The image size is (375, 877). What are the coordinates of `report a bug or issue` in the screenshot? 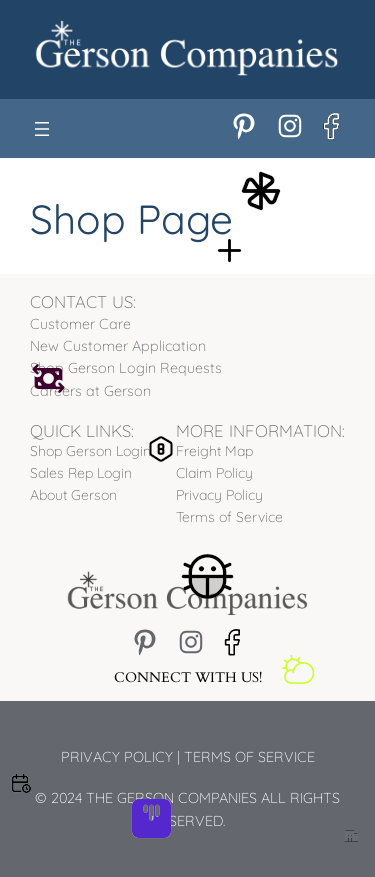 It's located at (207, 576).